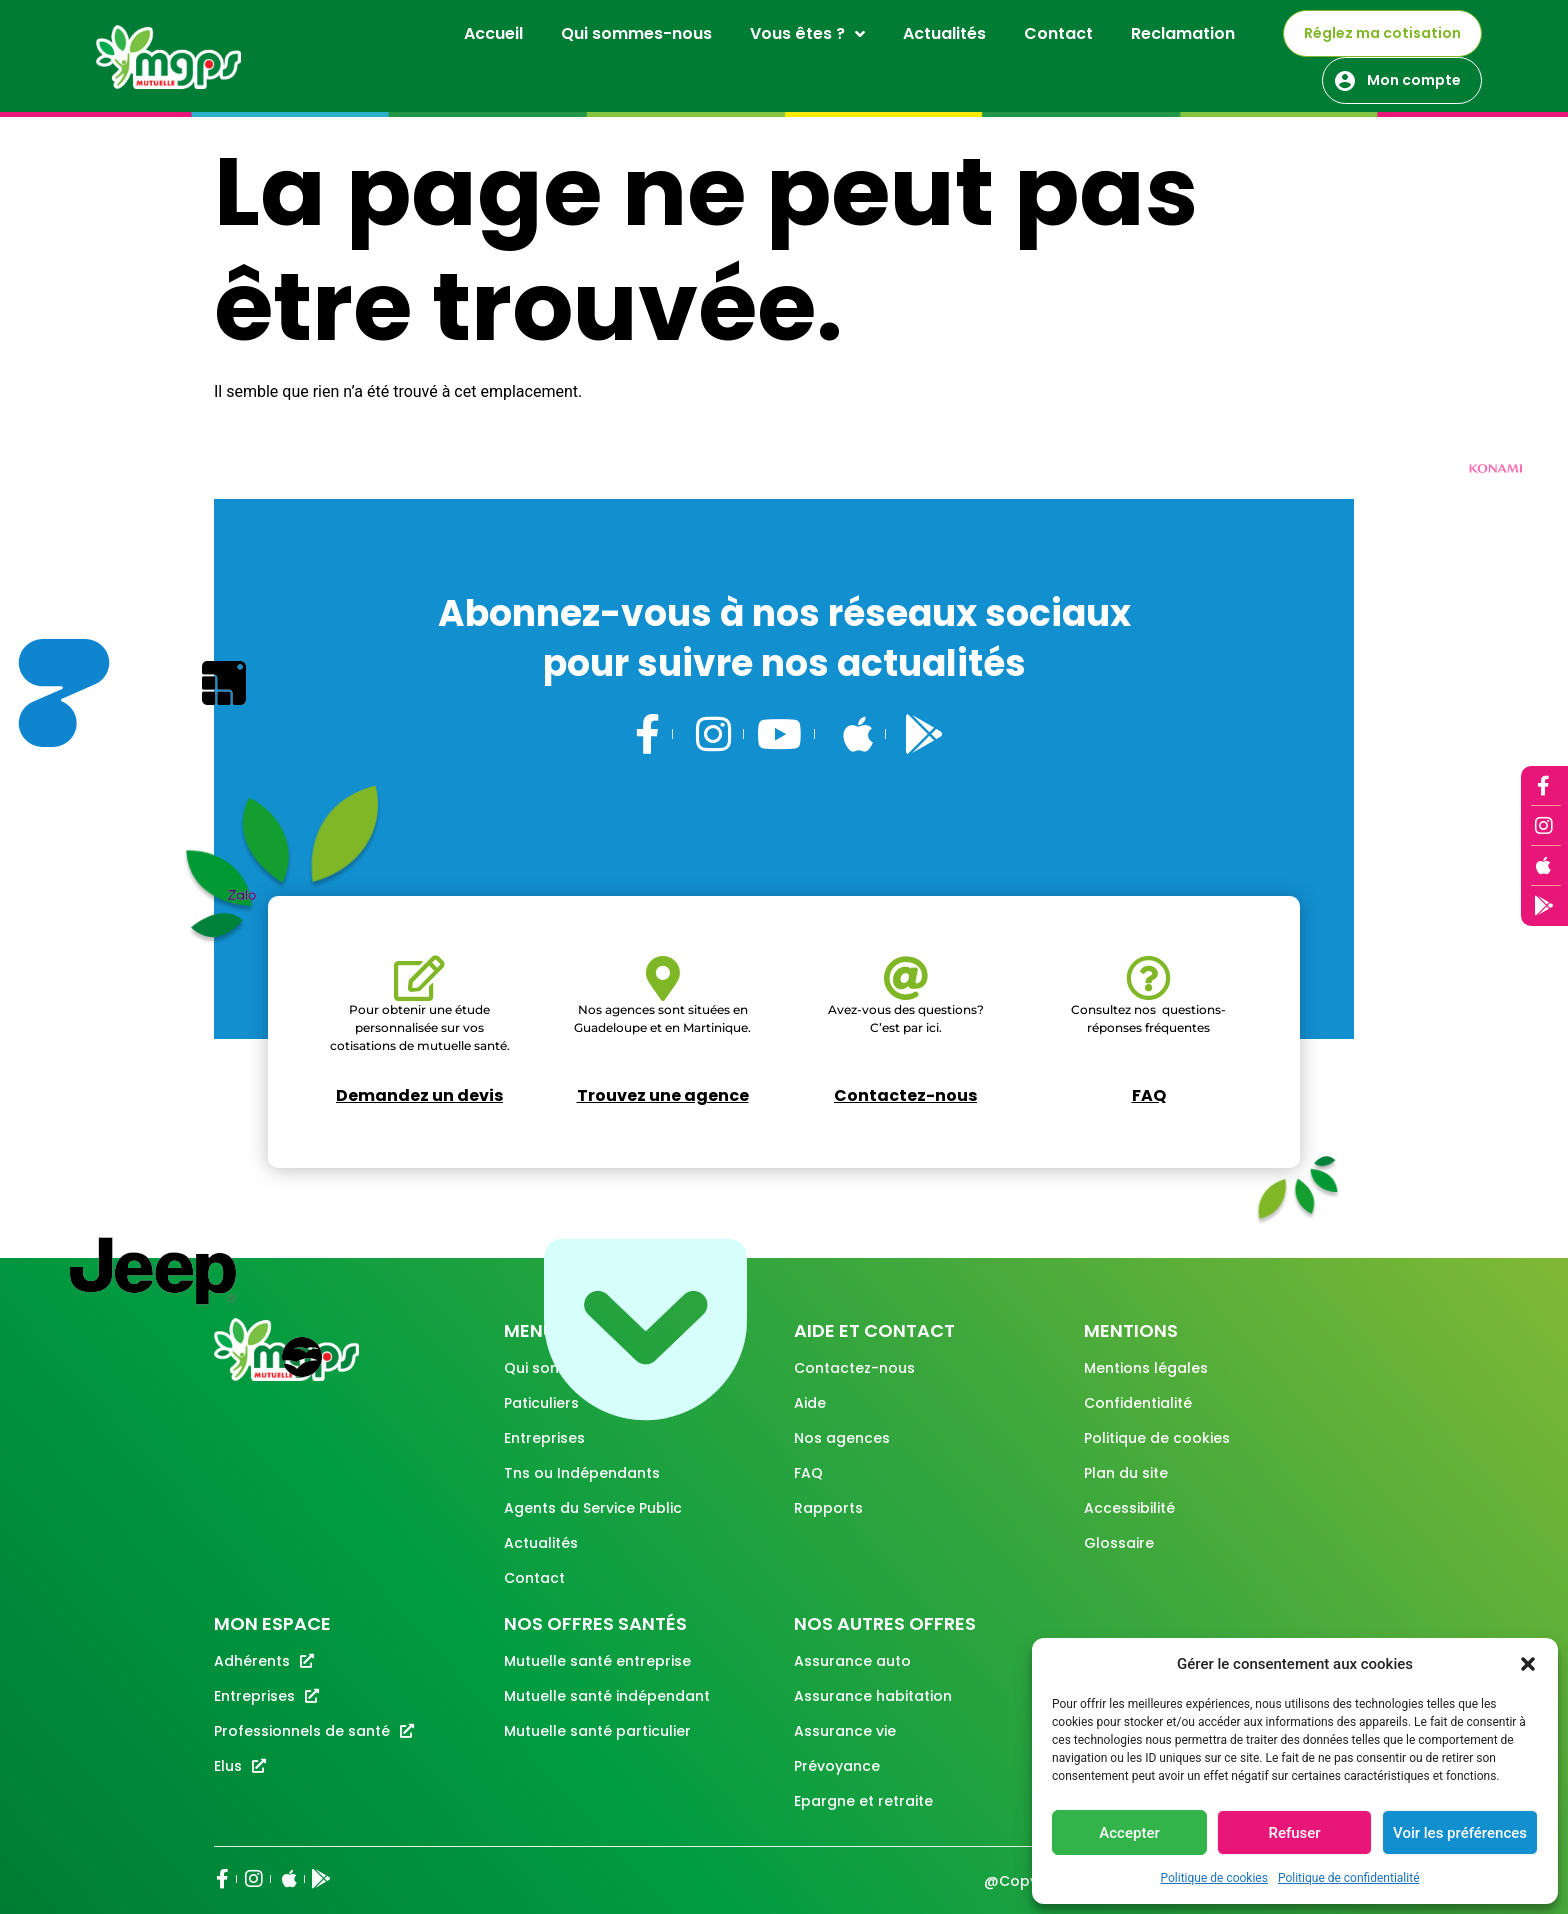 The image size is (1568, 1914). What do you see at coordinates (224, 683) in the screenshot?
I see `LVGL graphics library logo` at bounding box center [224, 683].